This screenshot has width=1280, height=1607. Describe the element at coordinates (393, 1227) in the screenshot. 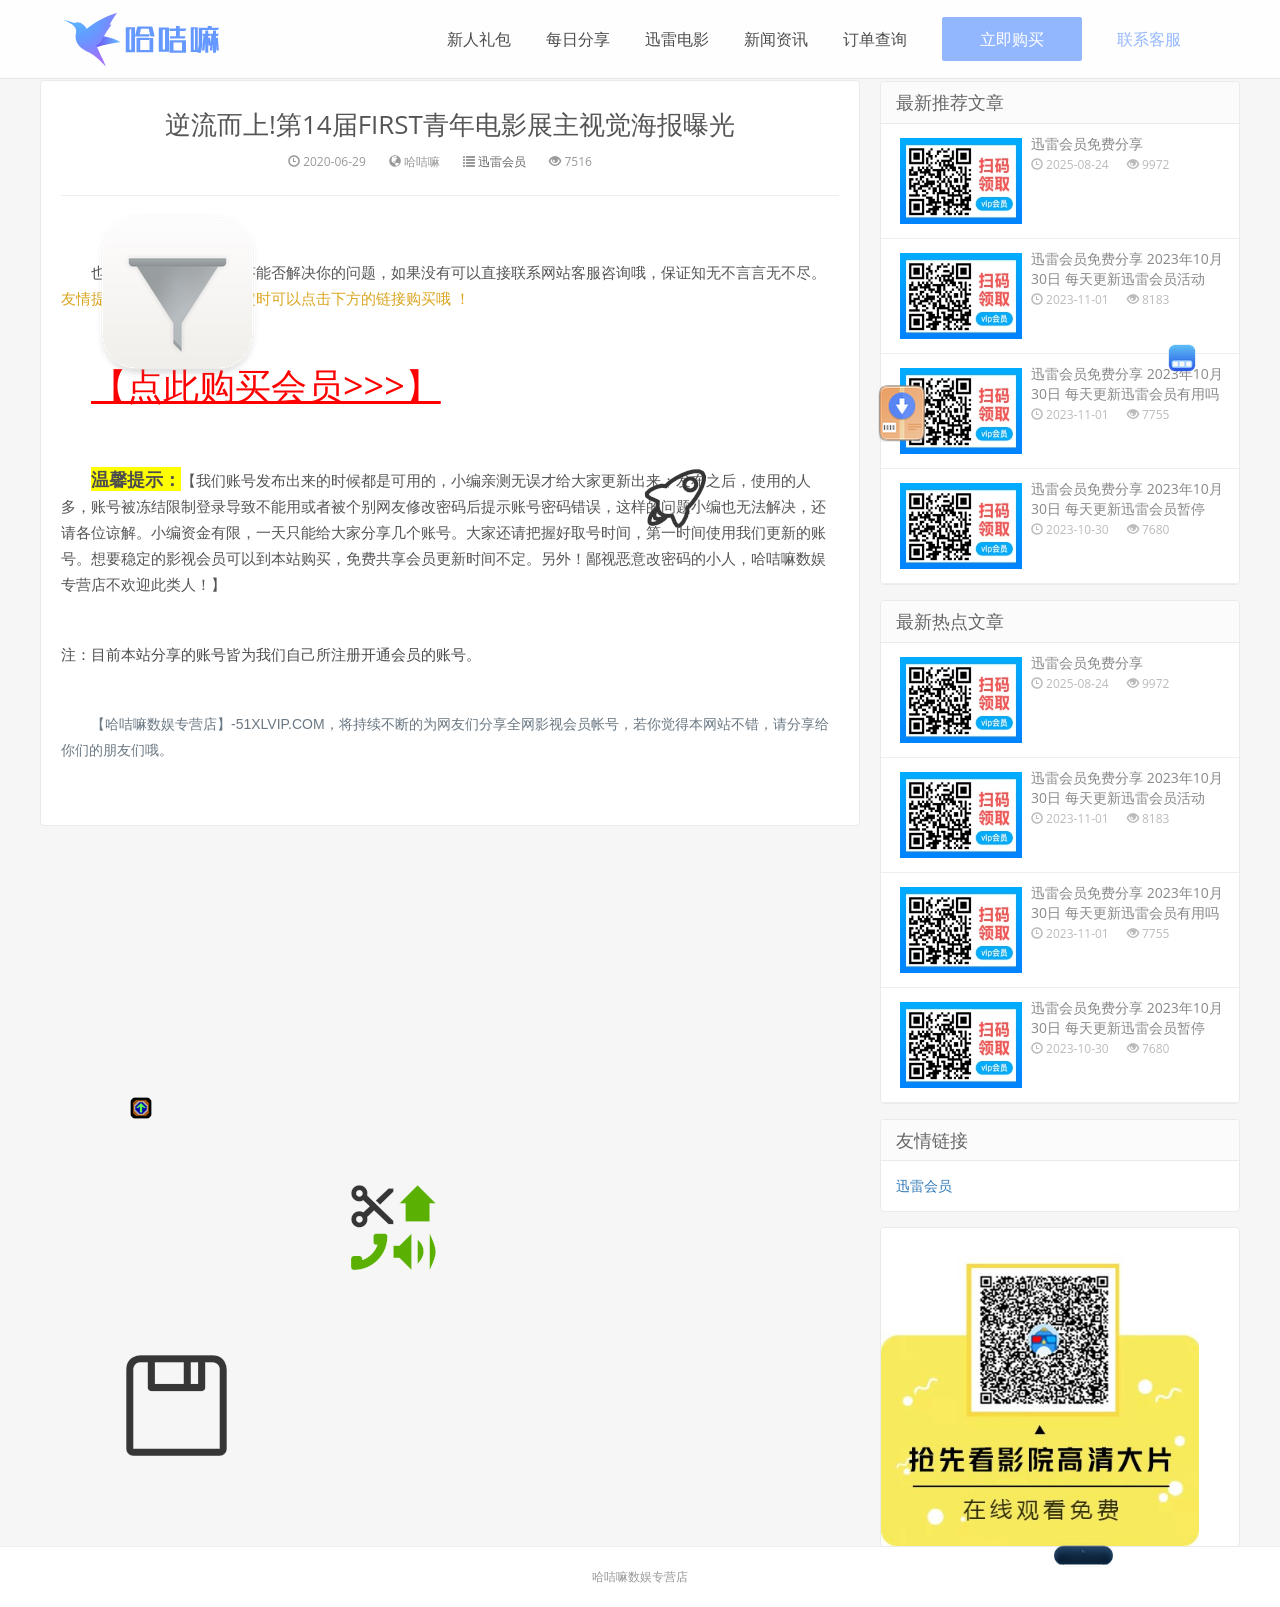

I see `open GTK icon browser application` at that location.